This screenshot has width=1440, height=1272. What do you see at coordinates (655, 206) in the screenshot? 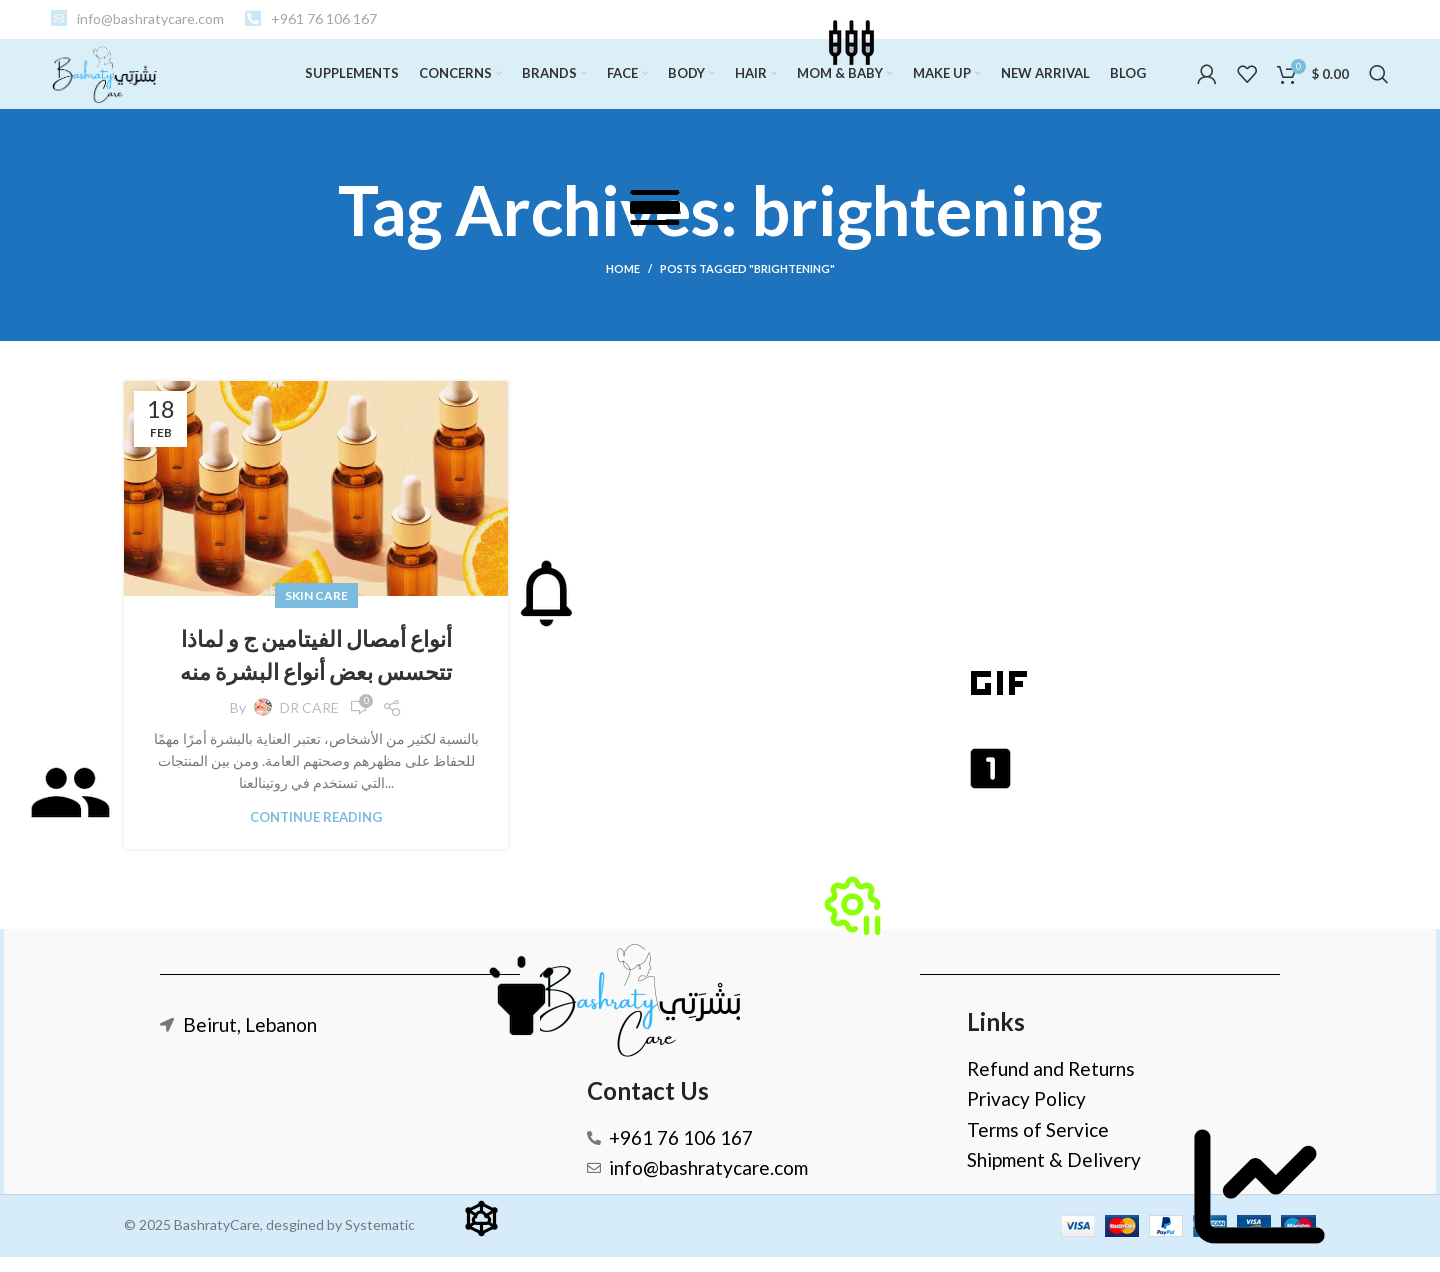
I see `switch to daily calendar view` at bounding box center [655, 206].